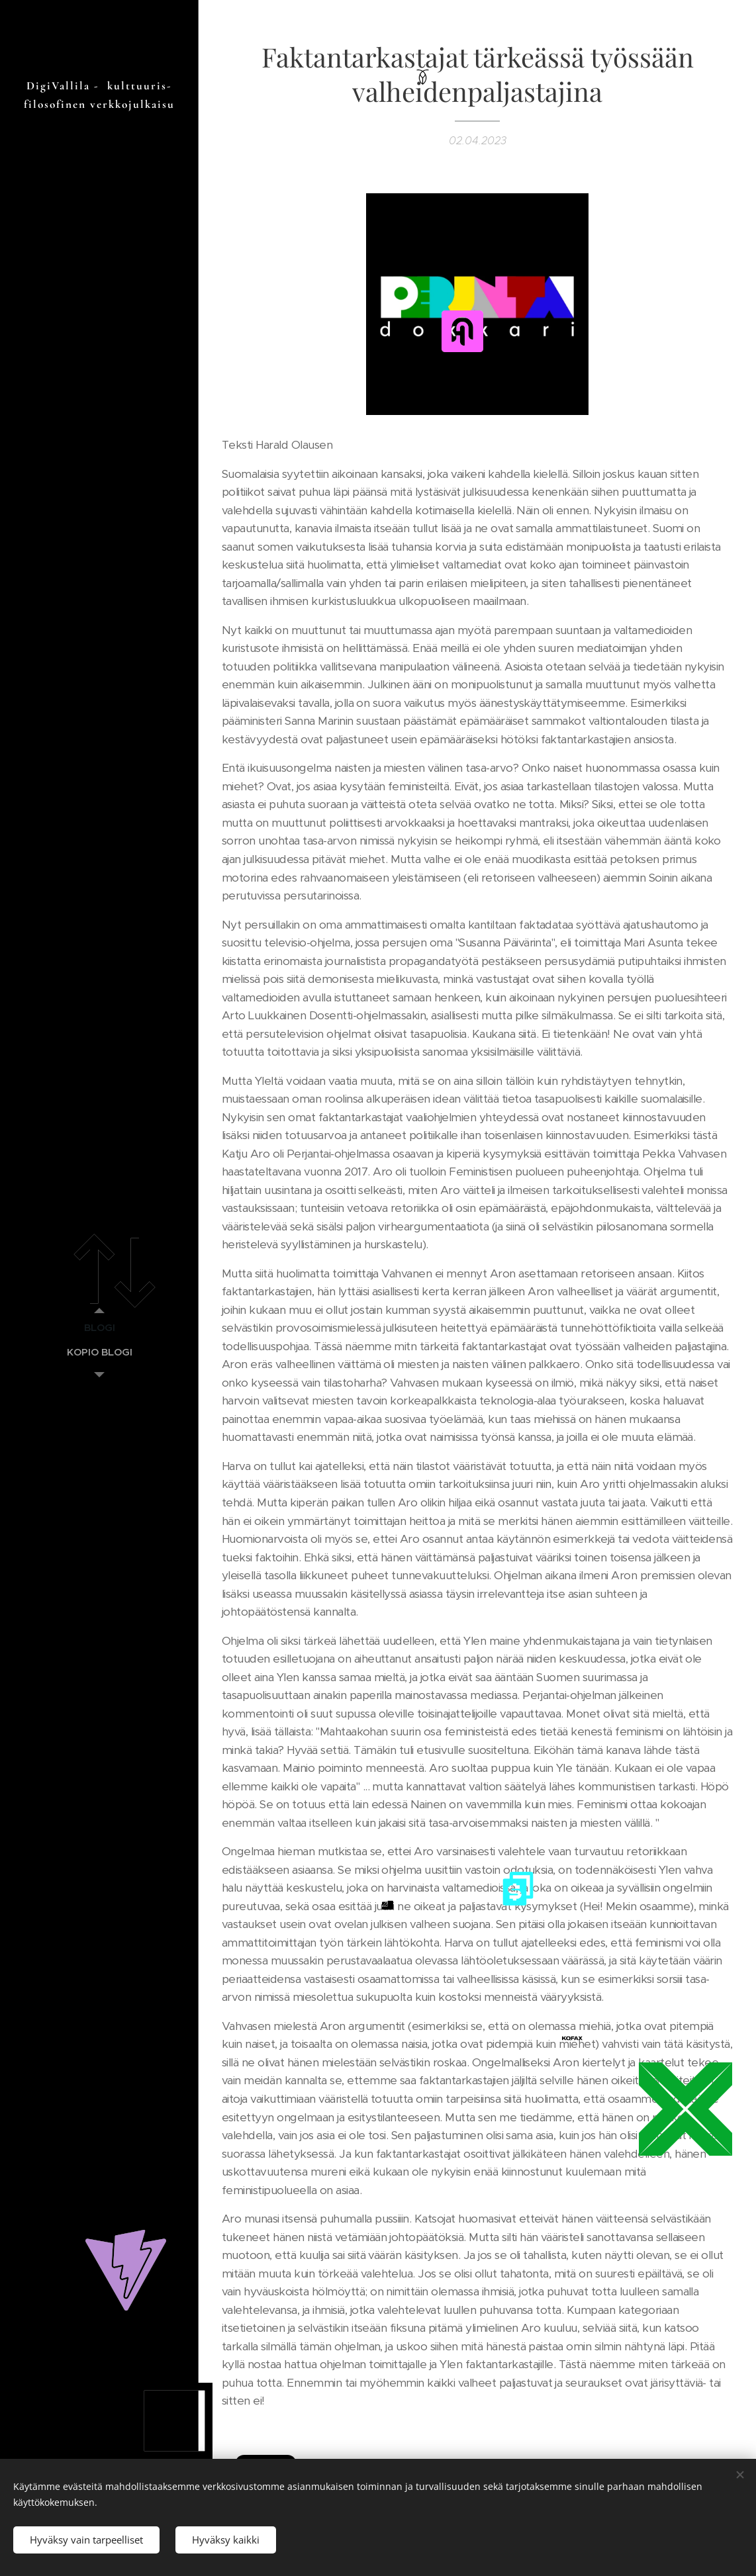  I want to click on view currency or financial documents, so click(518, 1888).